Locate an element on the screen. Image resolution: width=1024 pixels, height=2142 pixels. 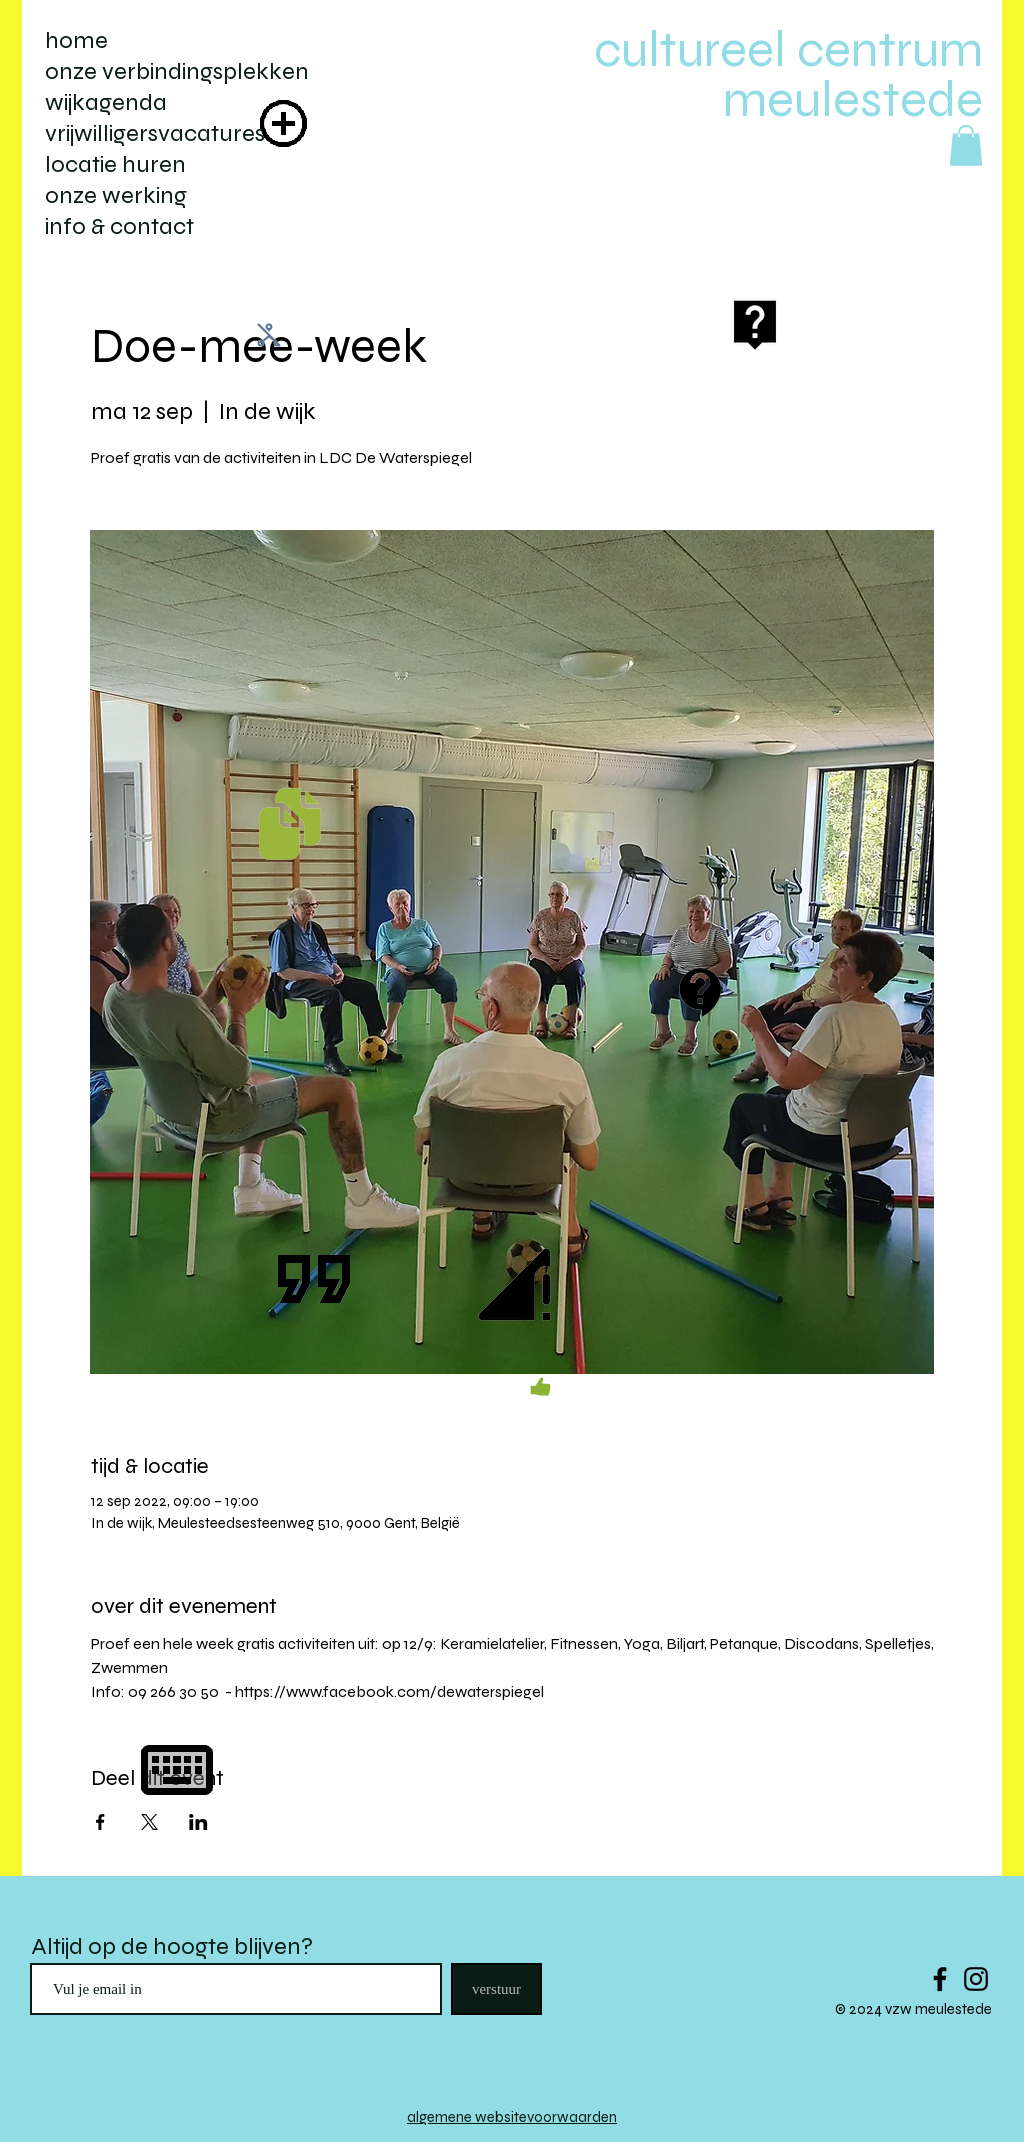
contact customer support is located at coordinates (701, 992).